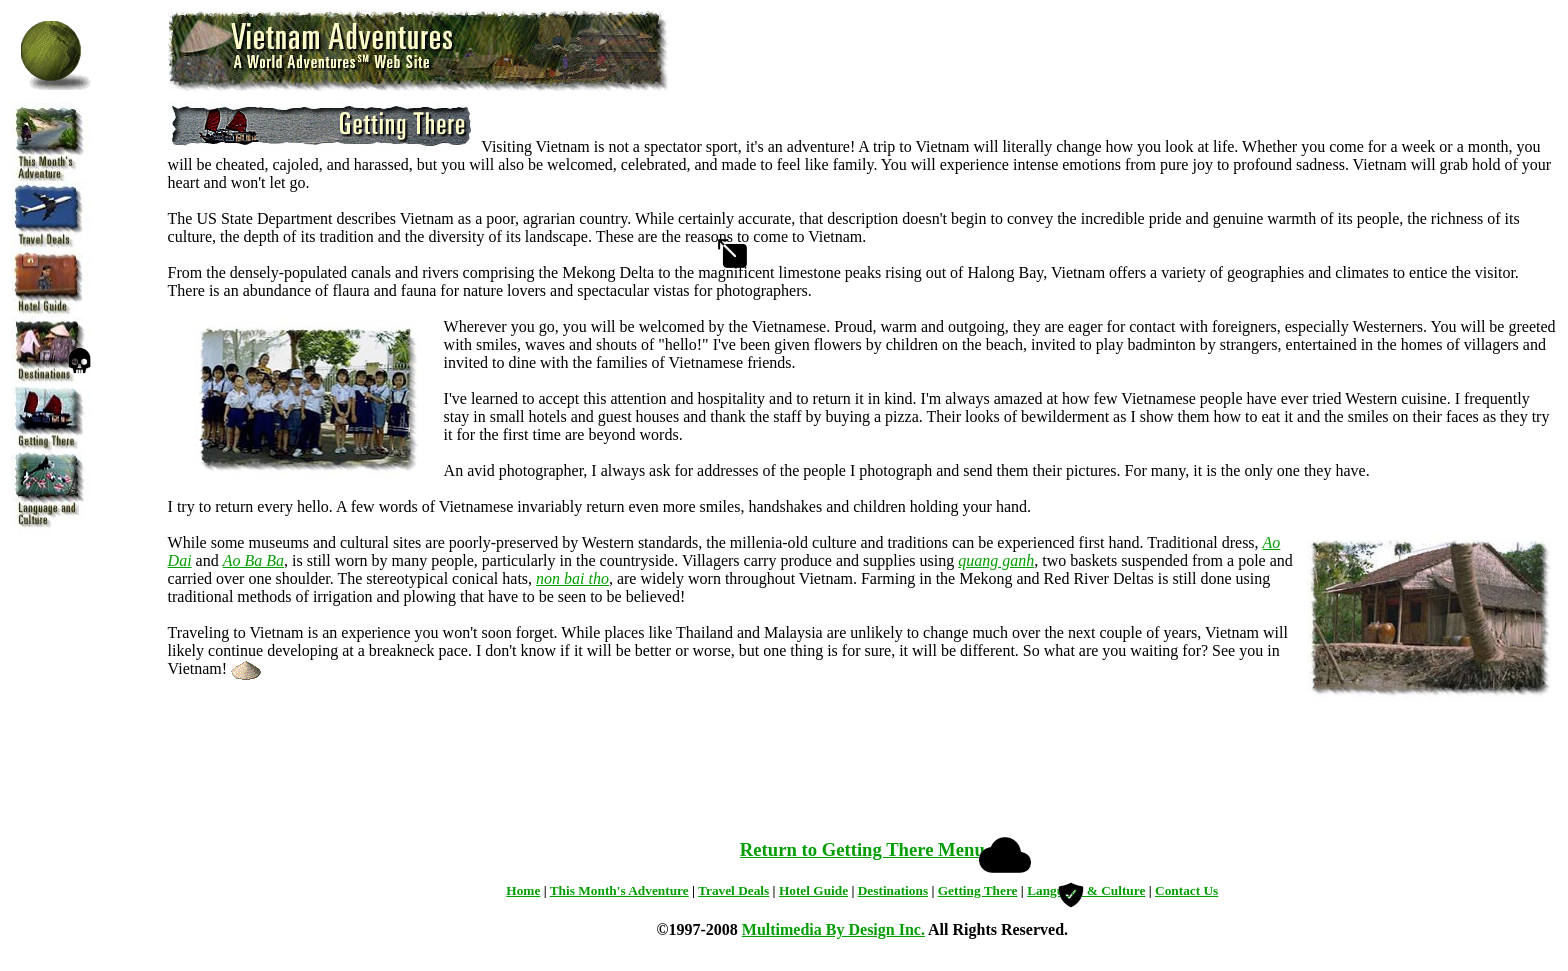 The image size is (1568, 971). What do you see at coordinates (79, 360) in the screenshot?
I see `indicates danger or hazardous content` at bounding box center [79, 360].